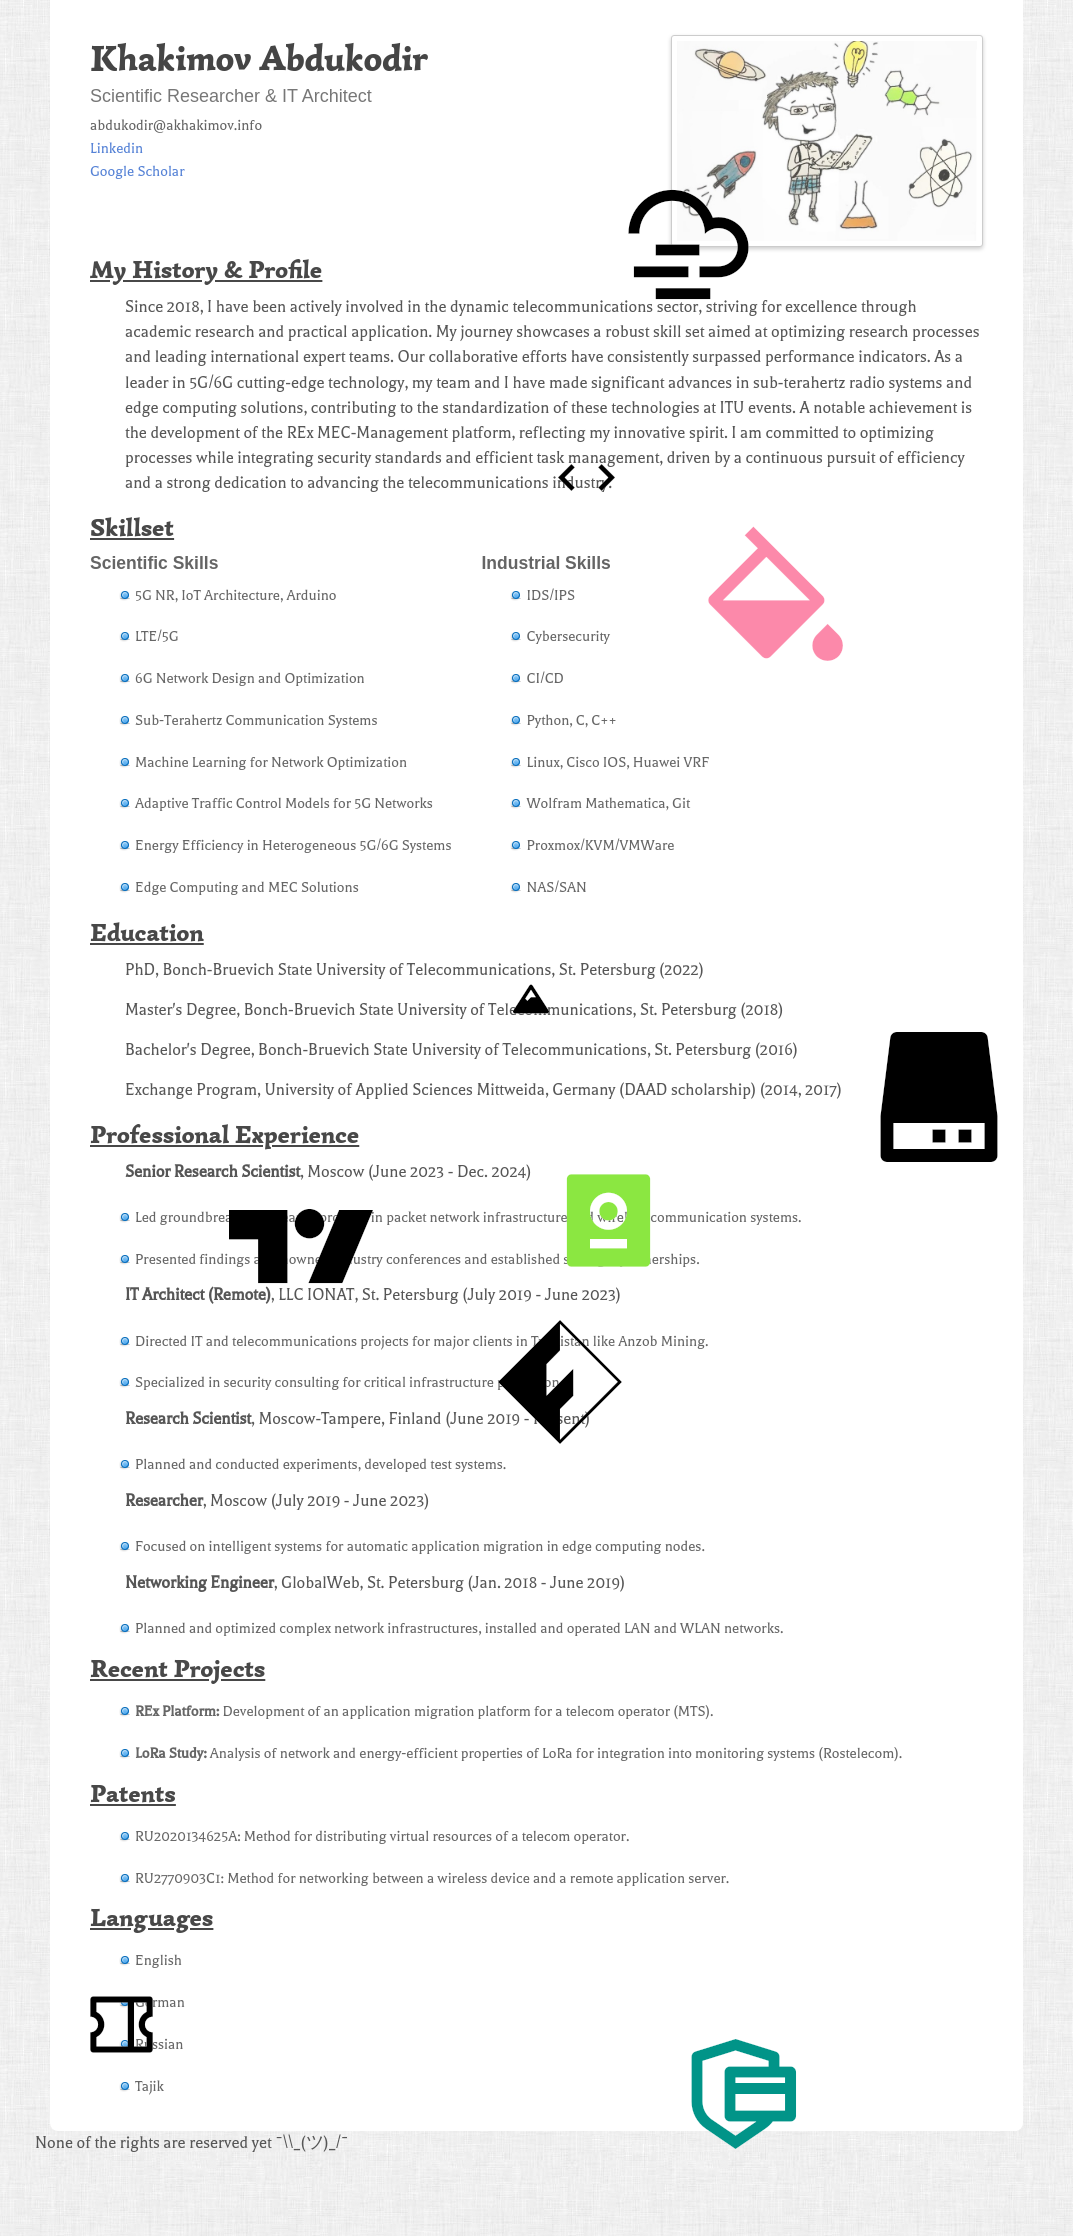 Image resolution: width=1073 pixels, height=2236 pixels. I want to click on access color fill or paint tools, so click(772, 593).